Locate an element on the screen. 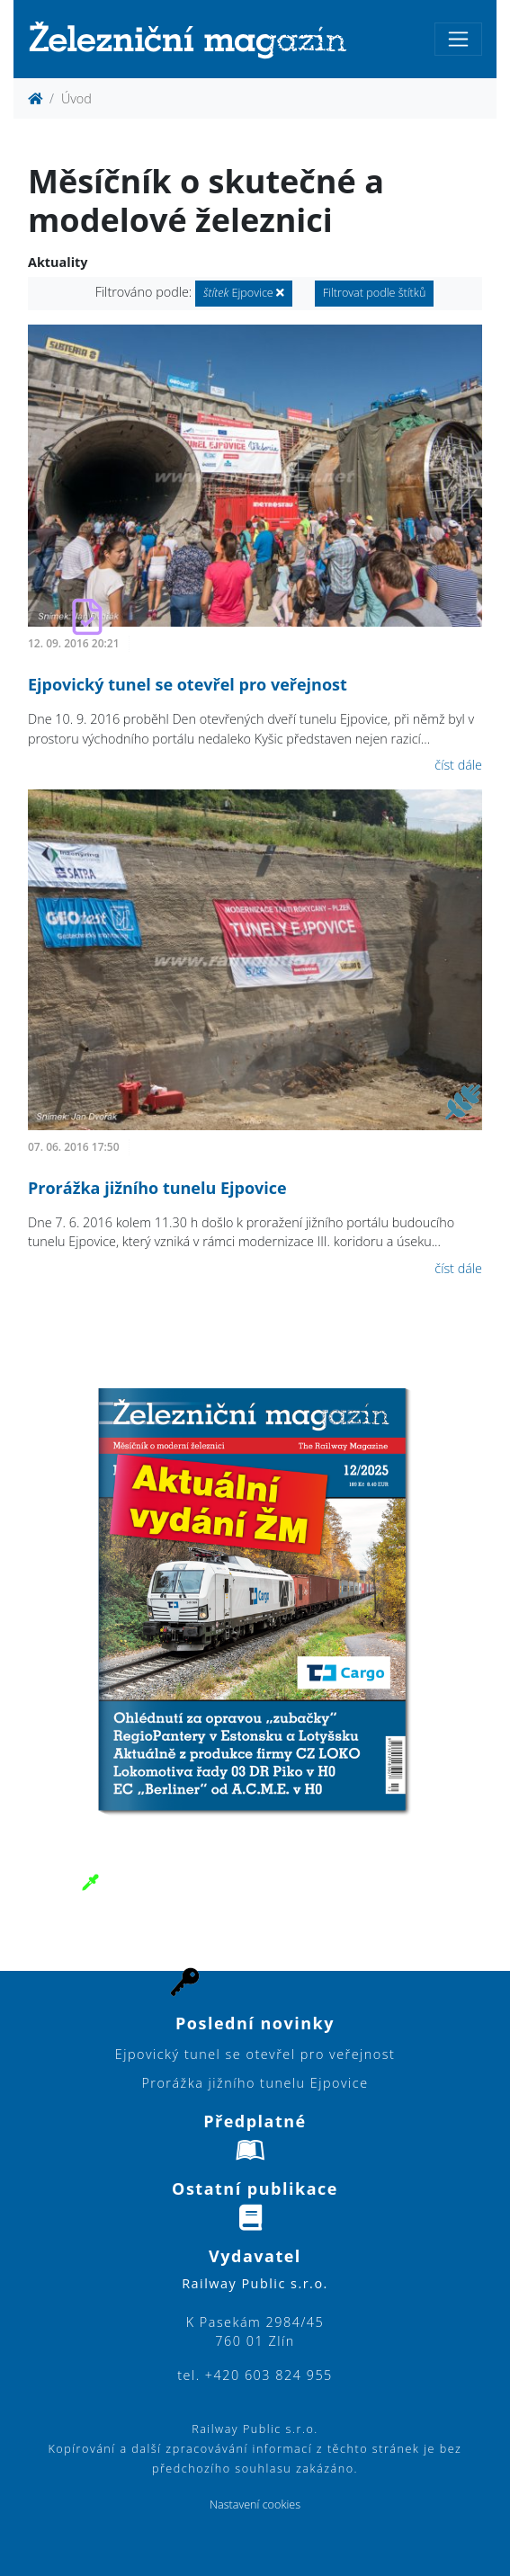 The width and height of the screenshot is (510, 2576). file successfully uploaded or verified is located at coordinates (87, 617).